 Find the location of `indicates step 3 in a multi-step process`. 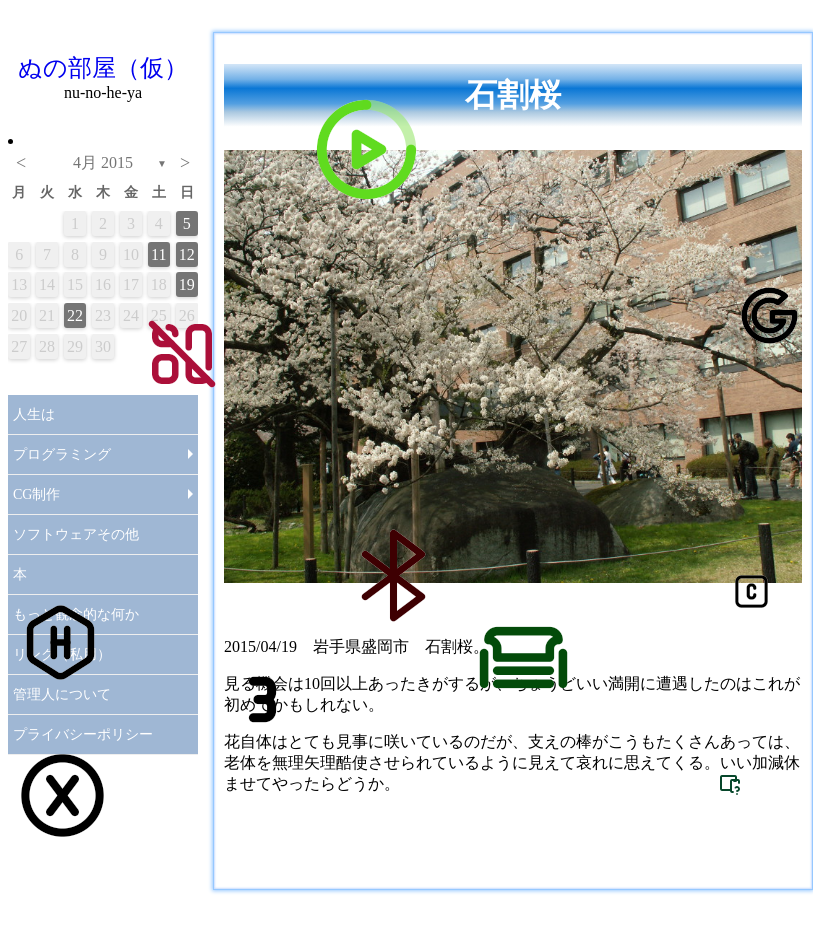

indicates step 3 in a multi-step process is located at coordinates (262, 699).